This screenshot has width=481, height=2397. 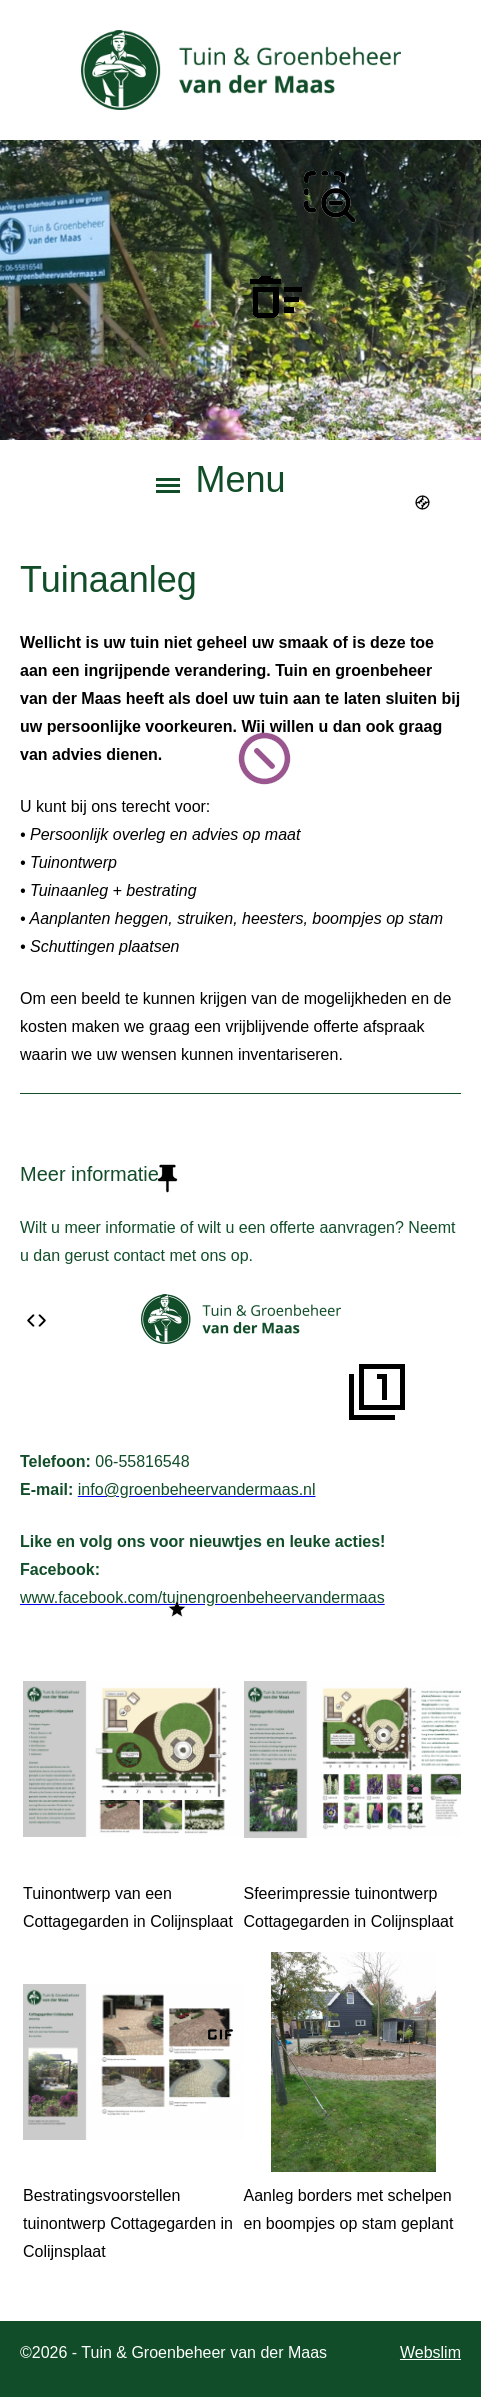 I want to click on expand or resize content horizontally, so click(x=36, y=1320).